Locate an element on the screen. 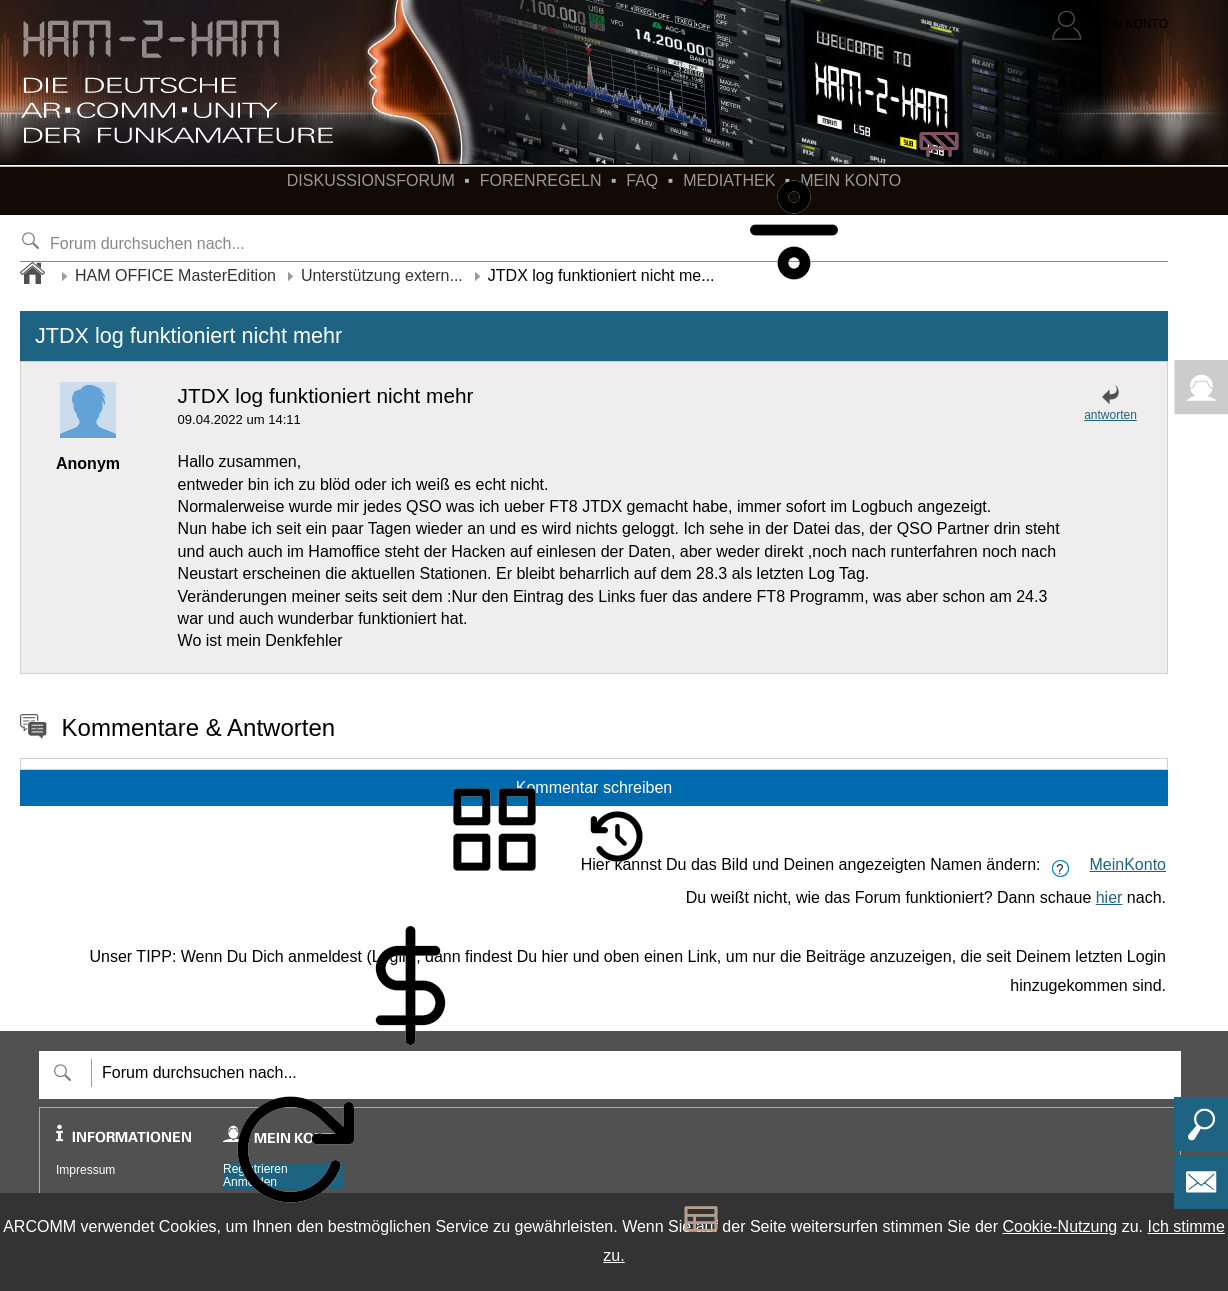 Image resolution: width=1228 pixels, height=1291 pixels. view payment or pricing details is located at coordinates (410, 985).